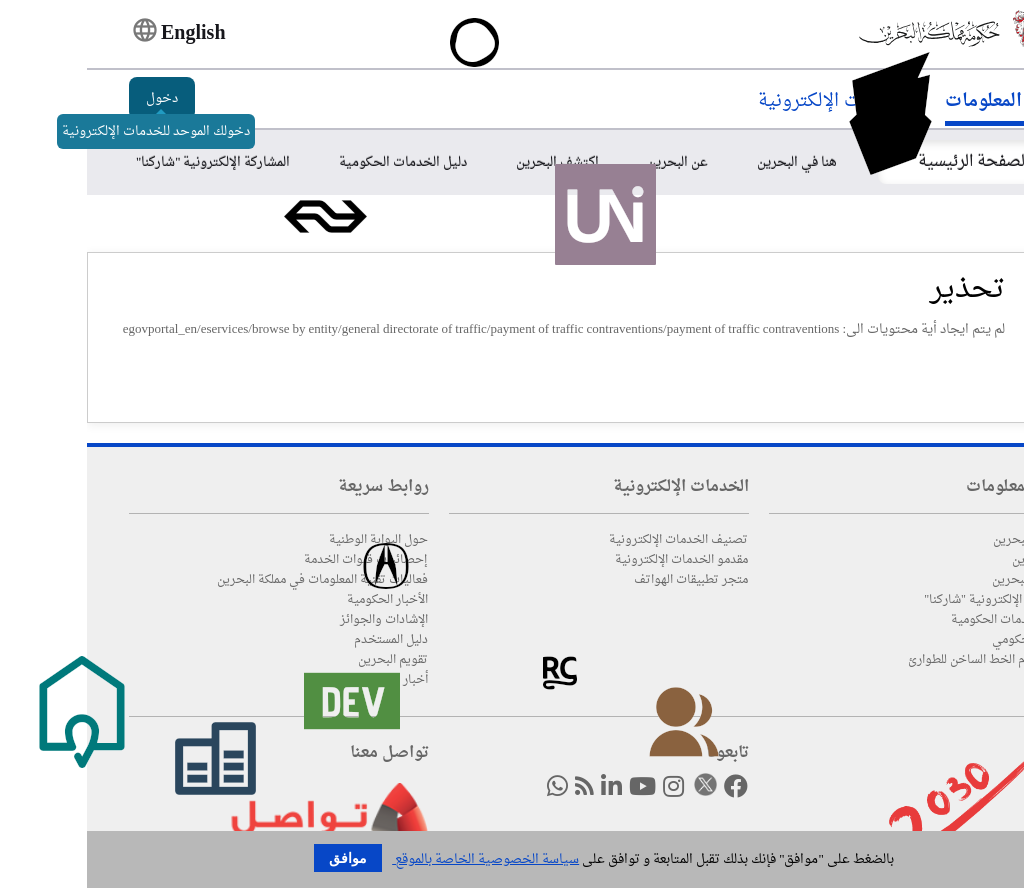 This screenshot has height=888, width=1024. Describe the element at coordinates (215, 758) in the screenshot. I see `access database or data storage` at that location.